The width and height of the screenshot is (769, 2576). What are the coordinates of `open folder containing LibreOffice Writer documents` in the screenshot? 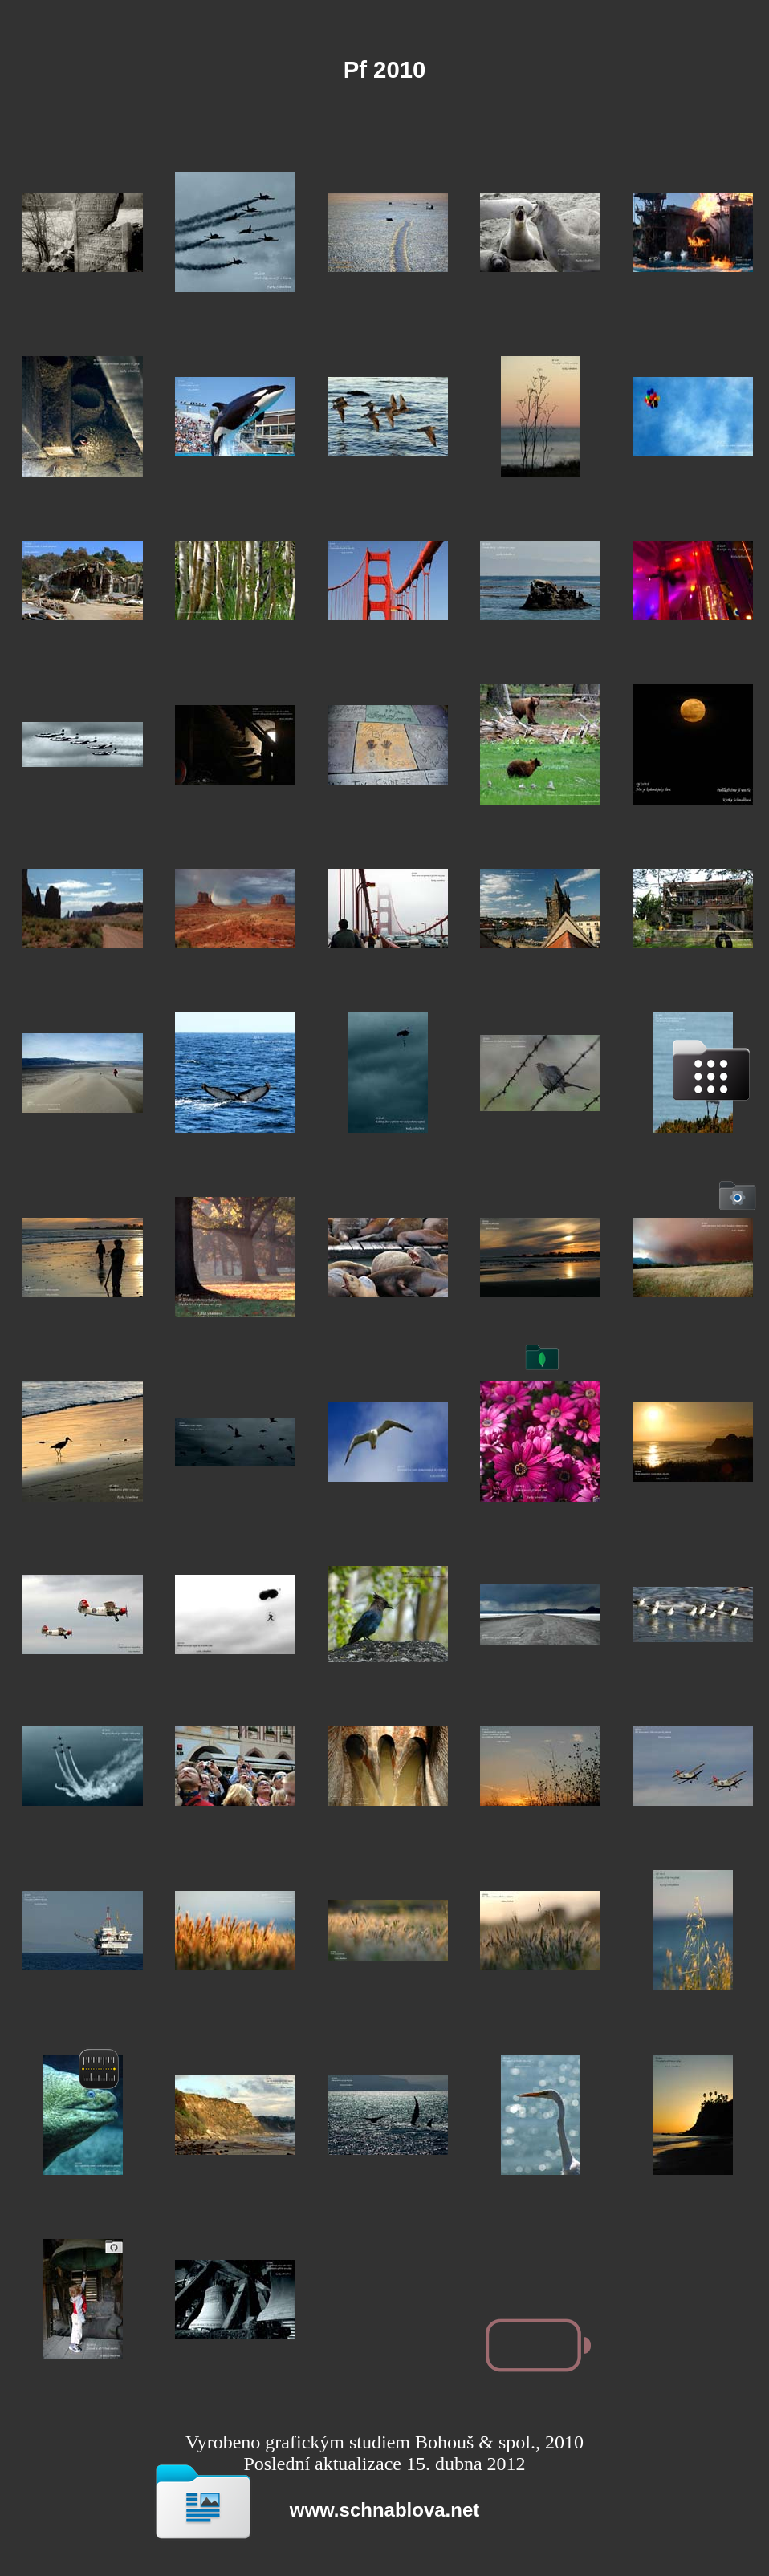 It's located at (202, 2504).